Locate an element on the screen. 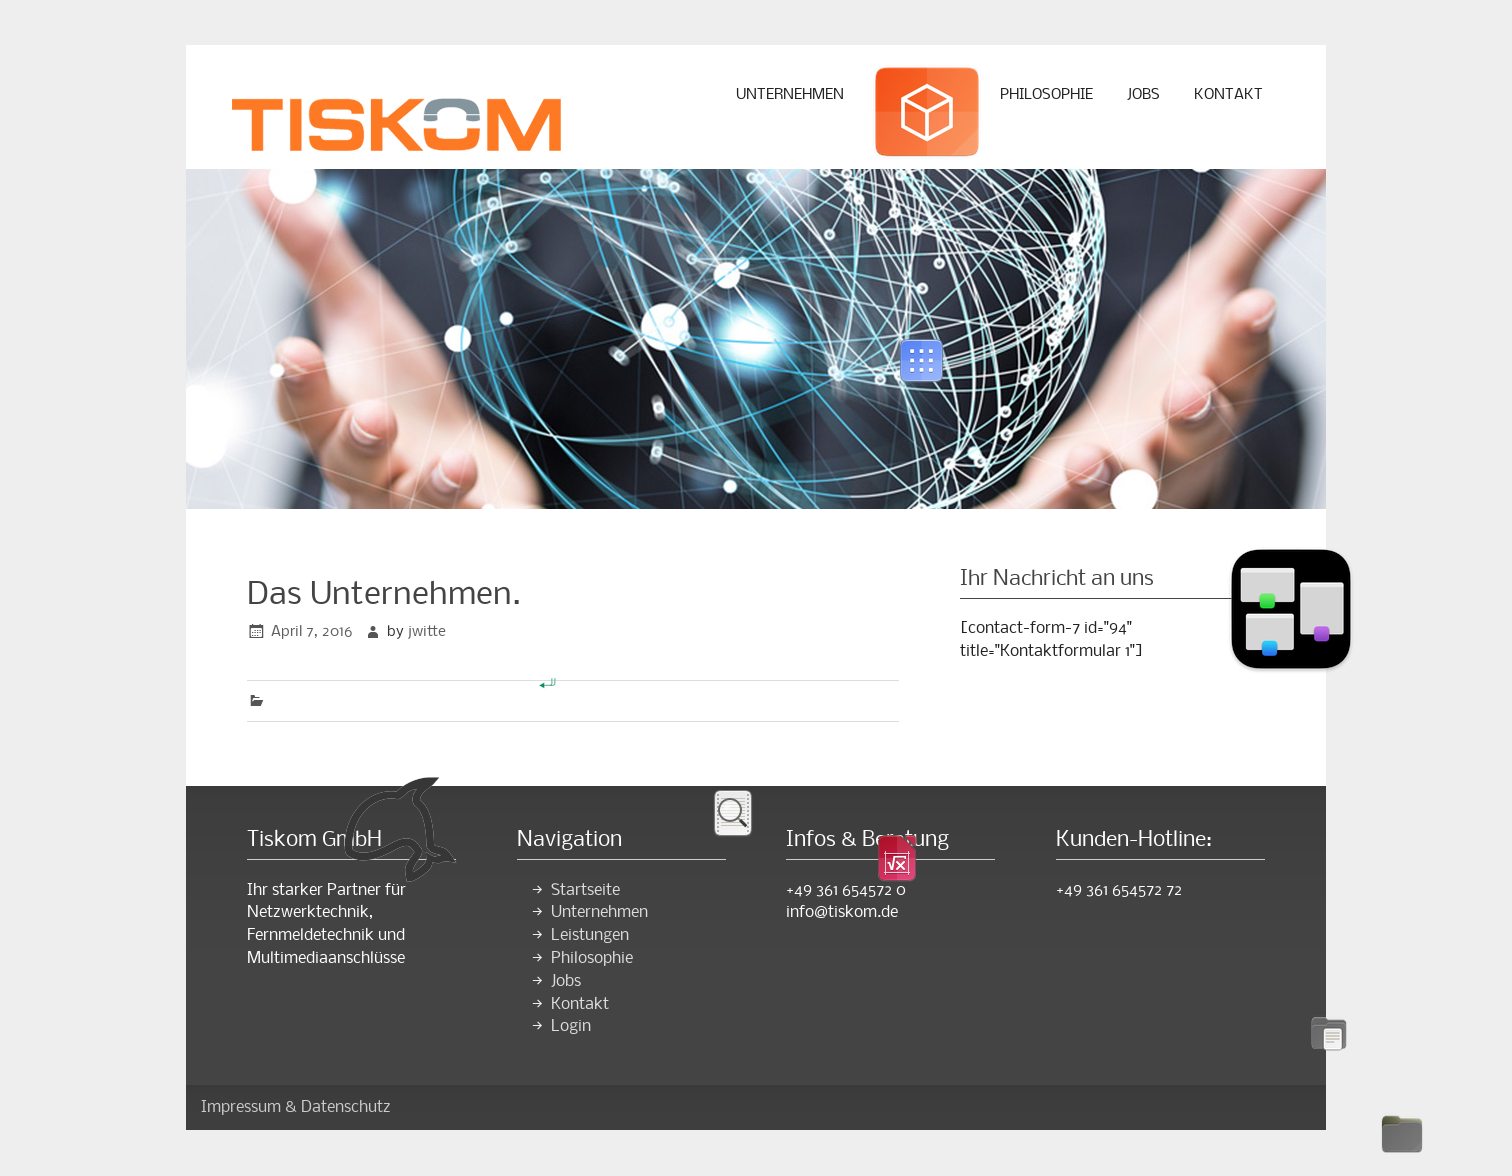 The width and height of the screenshot is (1512, 1176). launch orca screen reader application is located at coordinates (398, 829).